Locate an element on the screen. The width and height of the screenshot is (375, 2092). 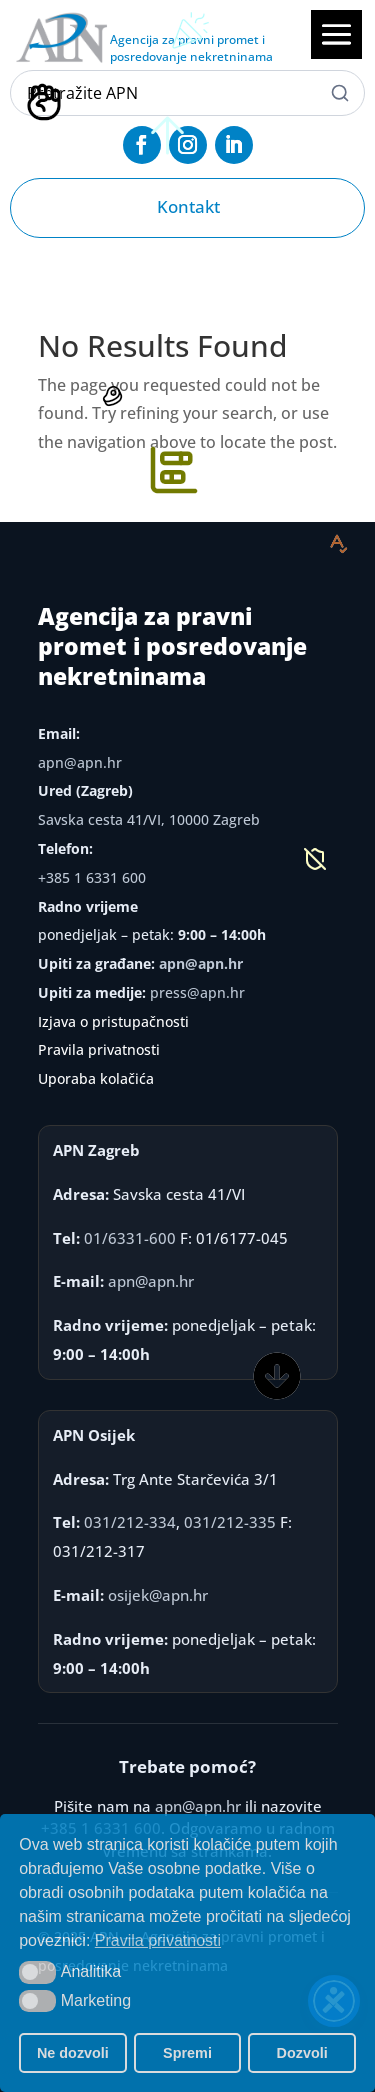
view stacked bar chart data is located at coordinates (174, 470).